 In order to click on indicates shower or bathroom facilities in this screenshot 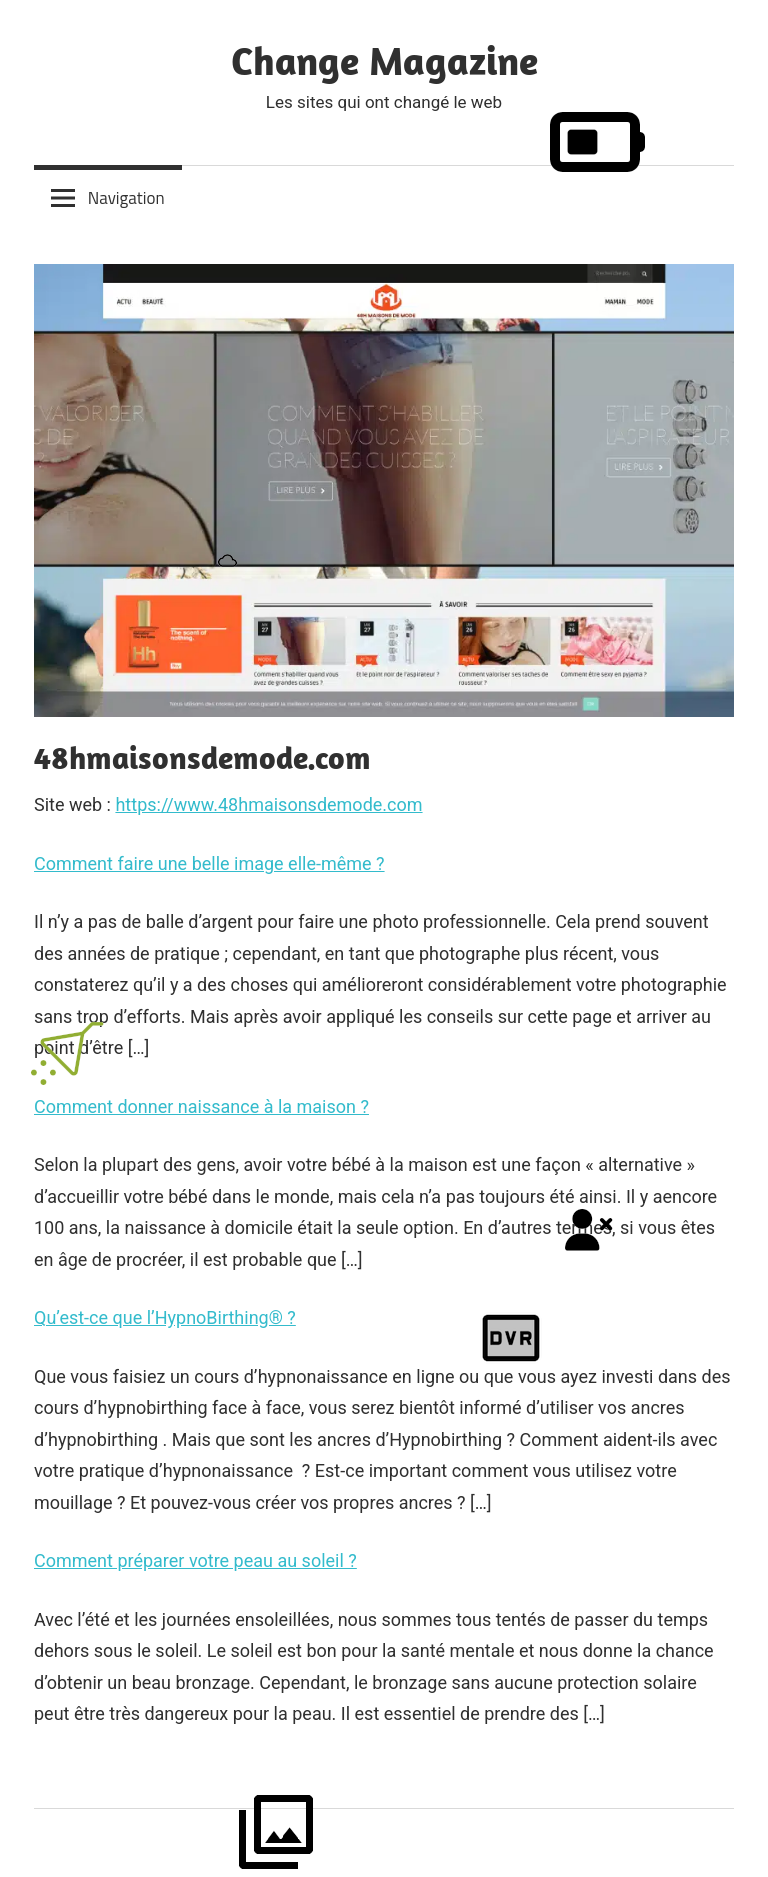, I will do `click(66, 1050)`.